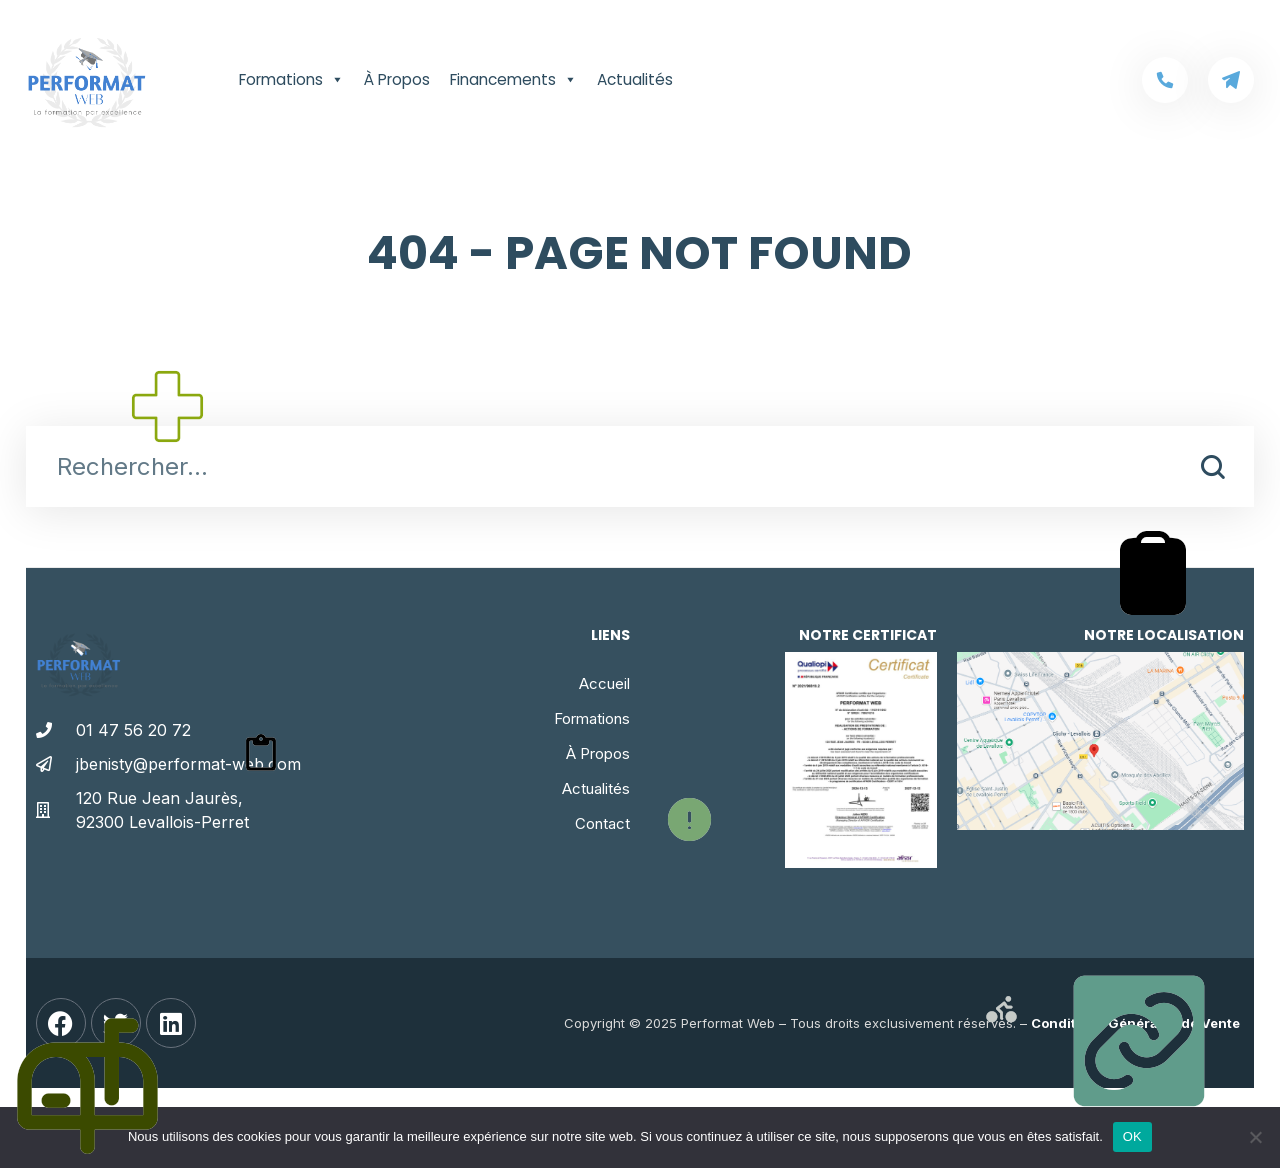 Image resolution: width=1280 pixels, height=1168 pixels. Describe the element at coordinates (1001, 1008) in the screenshot. I see `select cycling as your transportation mode` at that location.